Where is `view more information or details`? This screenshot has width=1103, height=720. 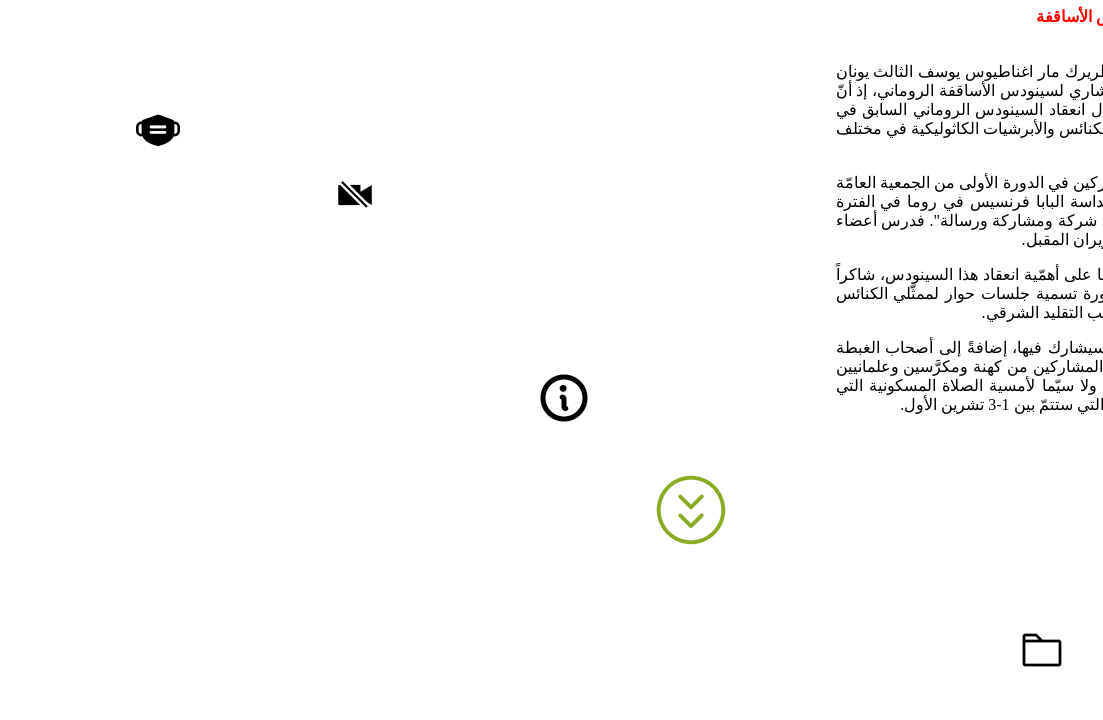 view more information or details is located at coordinates (564, 398).